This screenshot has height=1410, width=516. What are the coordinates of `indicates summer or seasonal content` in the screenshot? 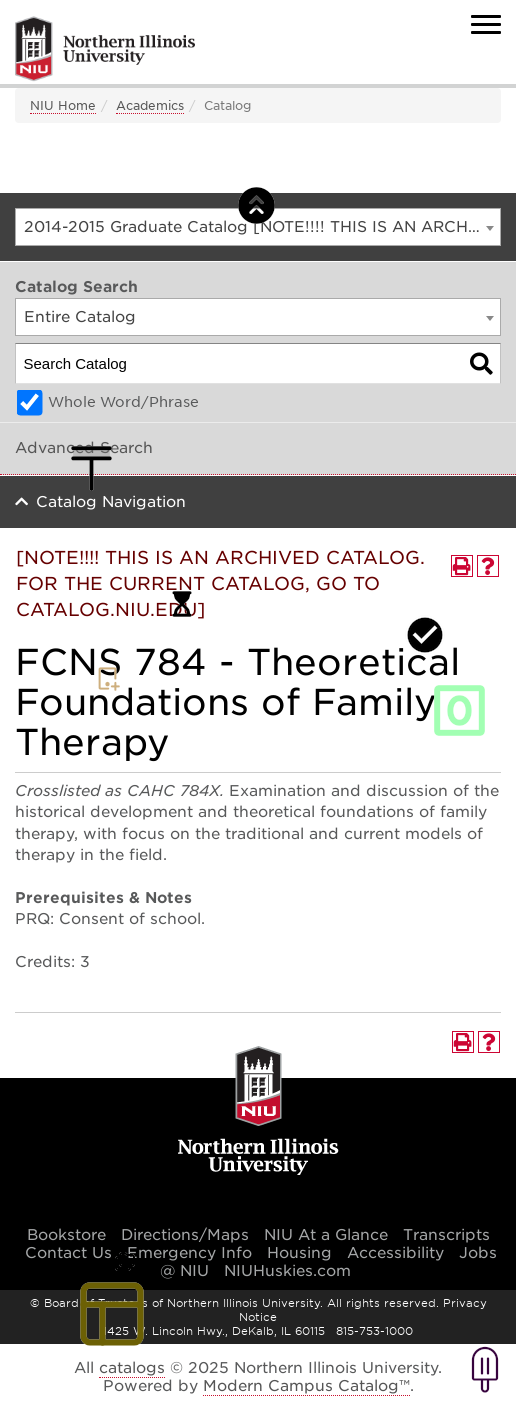 It's located at (485, 1369).